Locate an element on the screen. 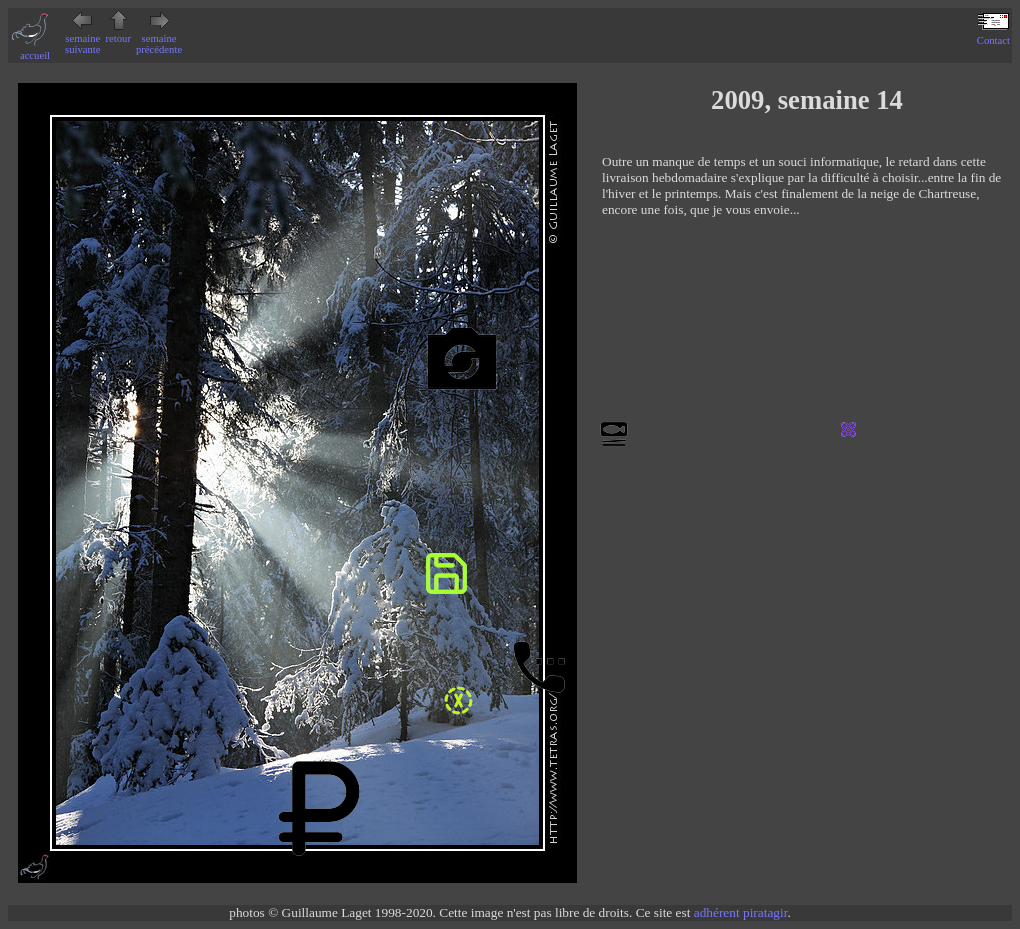 This screenshot has width=1020, height=929. browse restaurant meal options is located at coordinates (614, 434).